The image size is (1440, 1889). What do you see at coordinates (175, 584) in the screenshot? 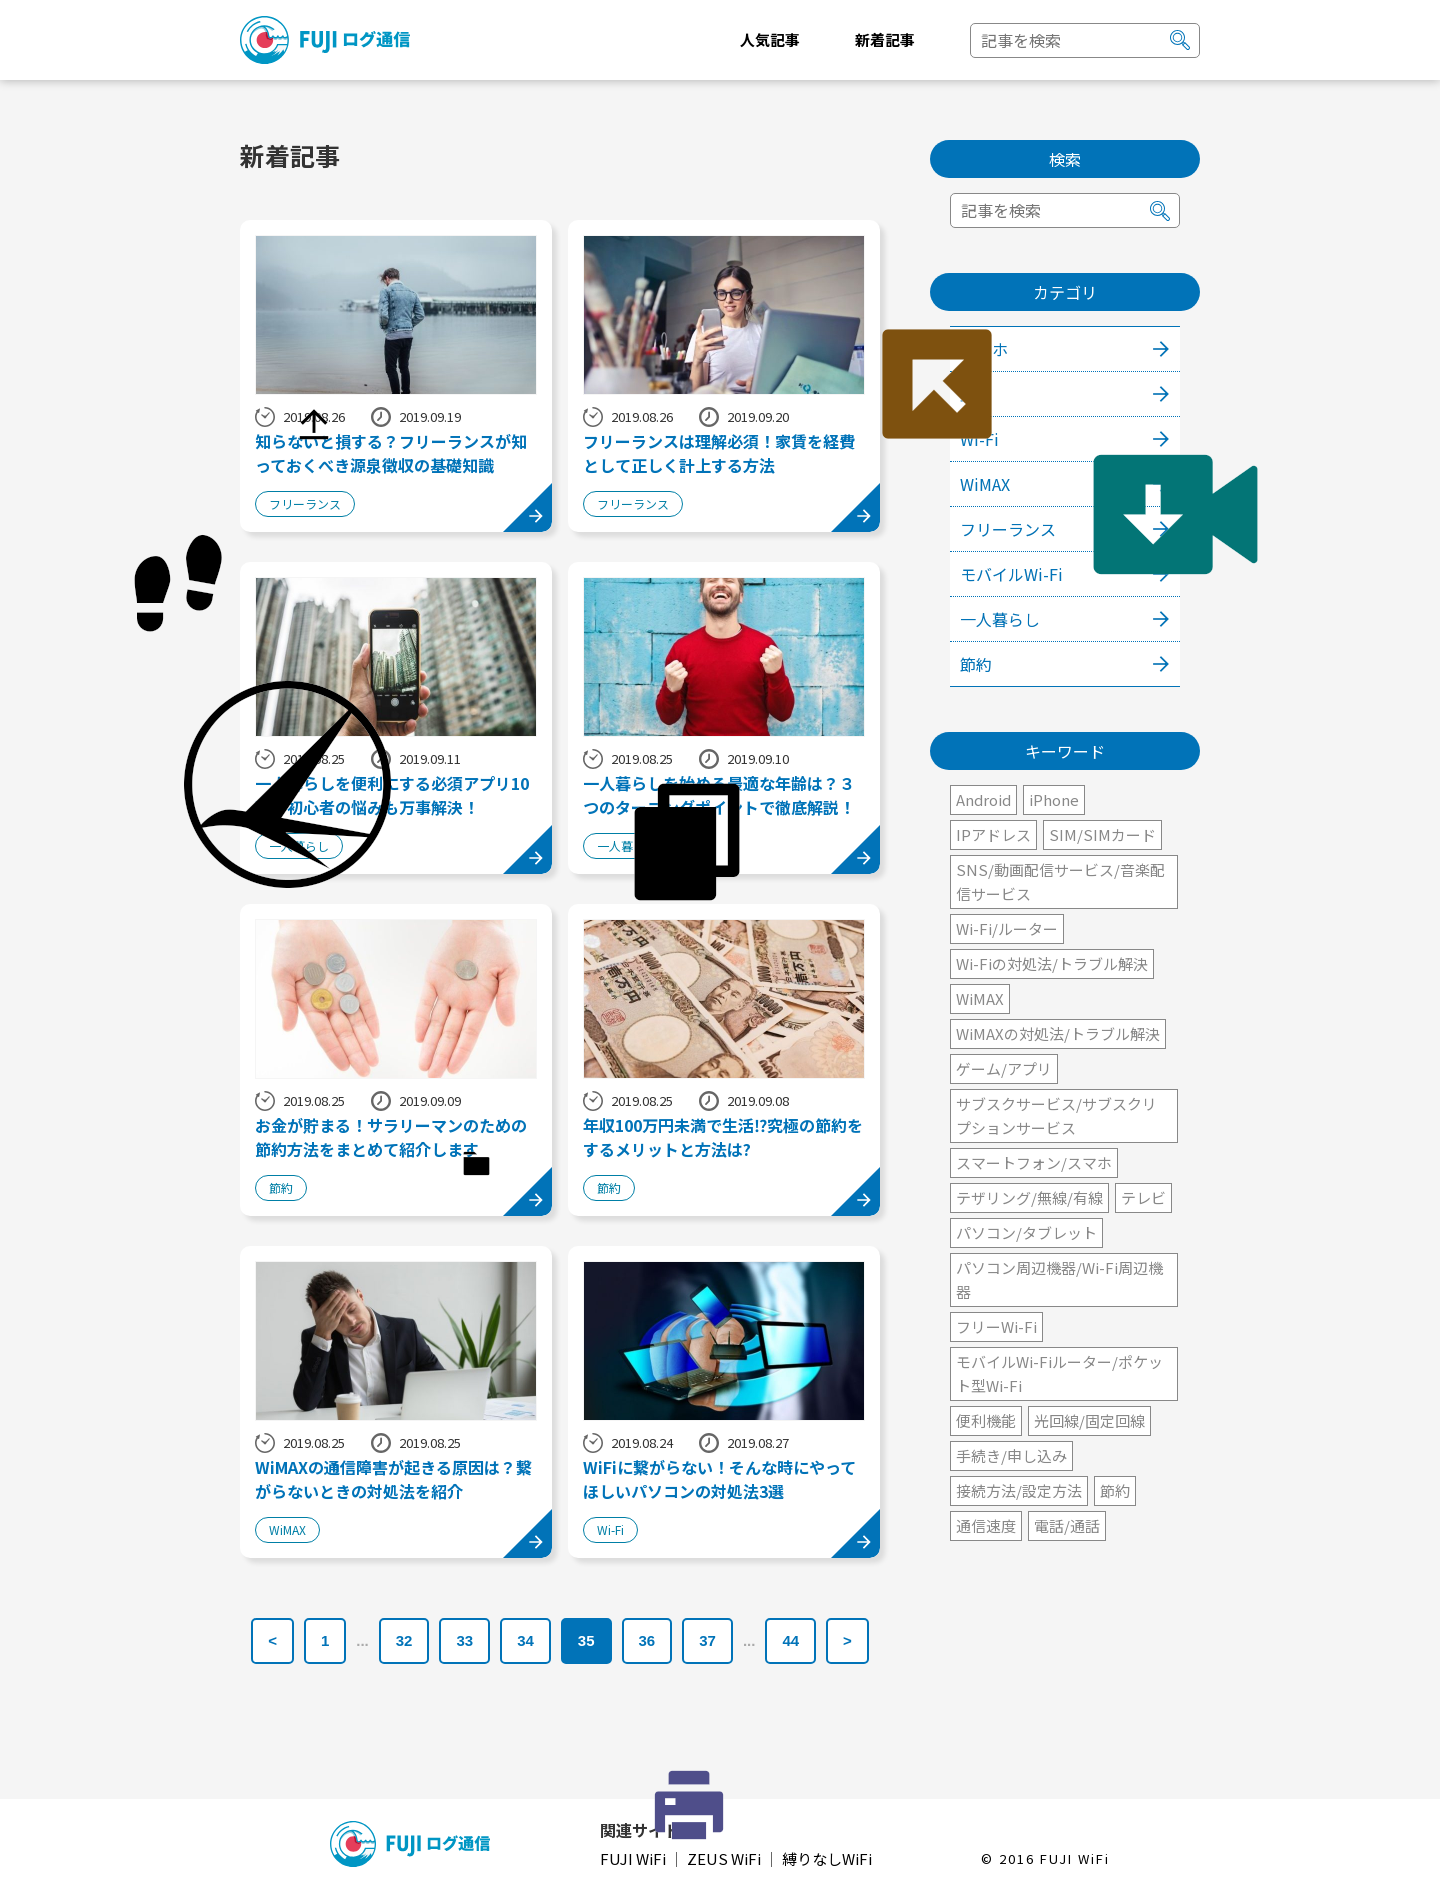
I see `view your walking route or path history` at bounding box center [175, 584].